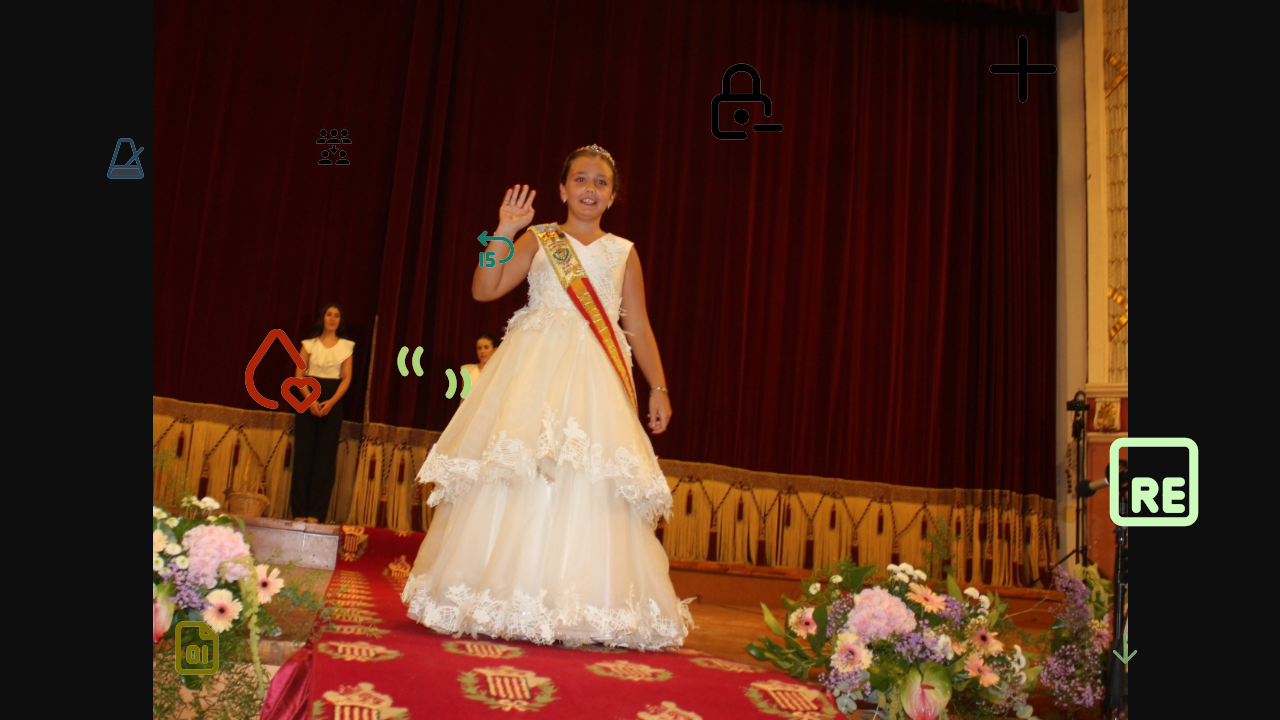 The height and width of the screenshot is (720, 1280). What do you see at coordinates (1023, 69) in the screenshot?
I see `add a new item` at bounding box center [1023, 69].